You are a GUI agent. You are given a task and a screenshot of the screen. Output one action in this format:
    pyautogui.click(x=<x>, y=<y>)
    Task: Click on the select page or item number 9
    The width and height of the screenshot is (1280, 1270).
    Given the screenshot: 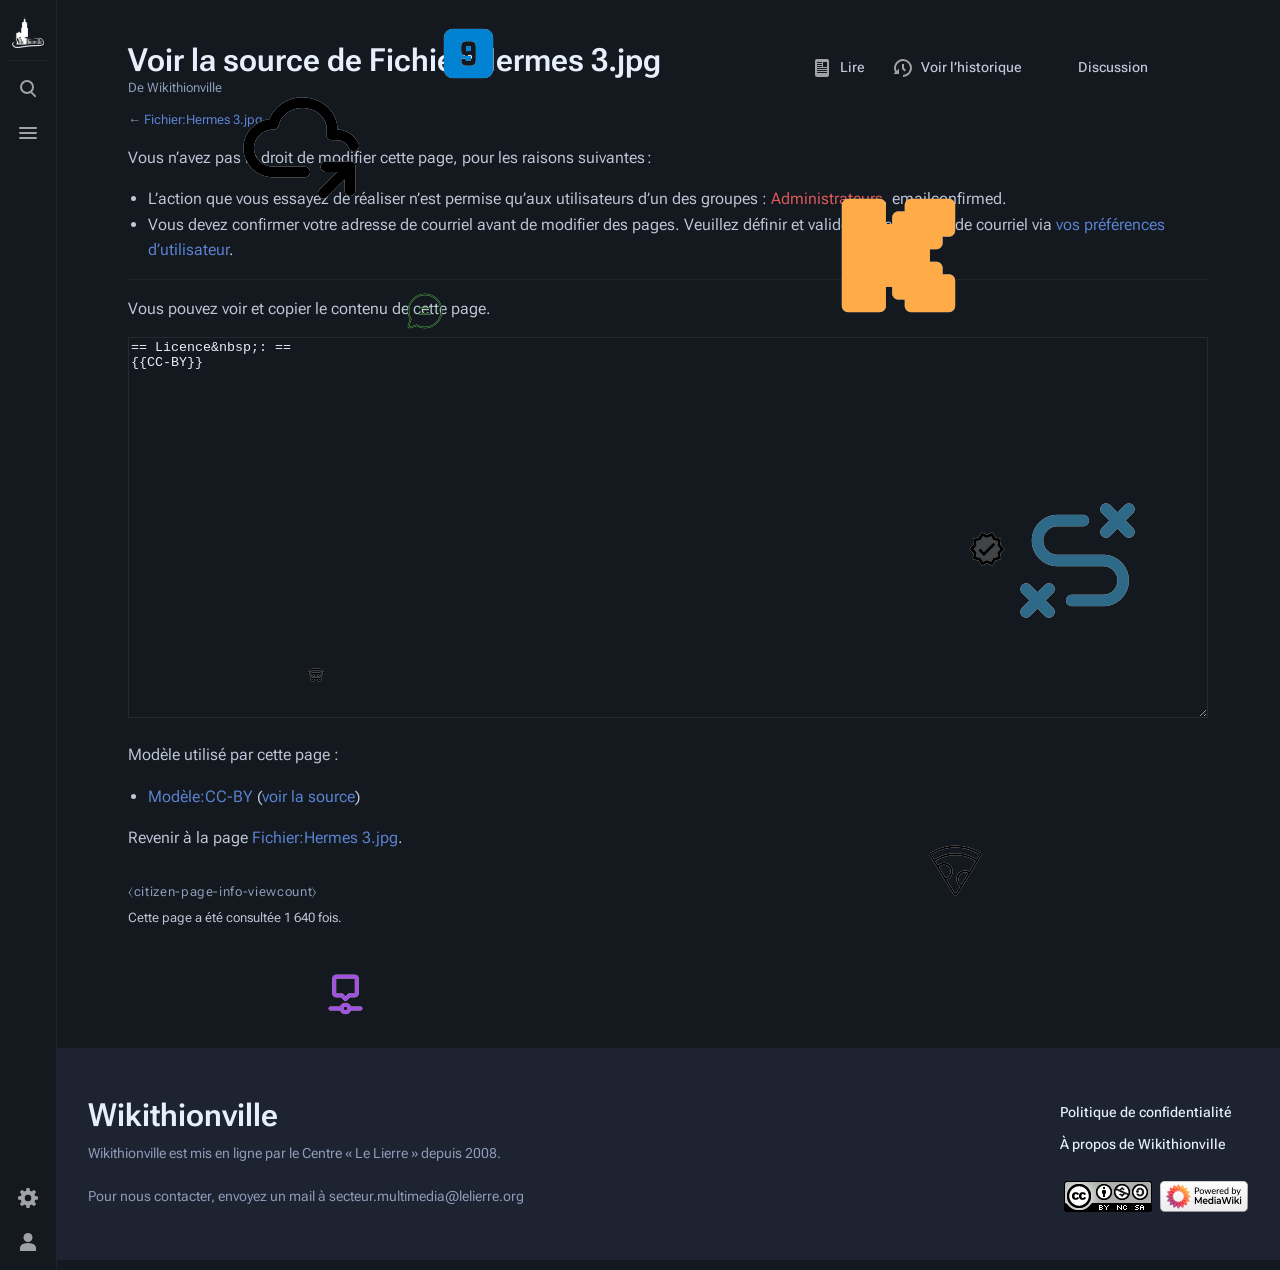 What is the action you would take?
    pyautogui.click(x=468, y=53)
    